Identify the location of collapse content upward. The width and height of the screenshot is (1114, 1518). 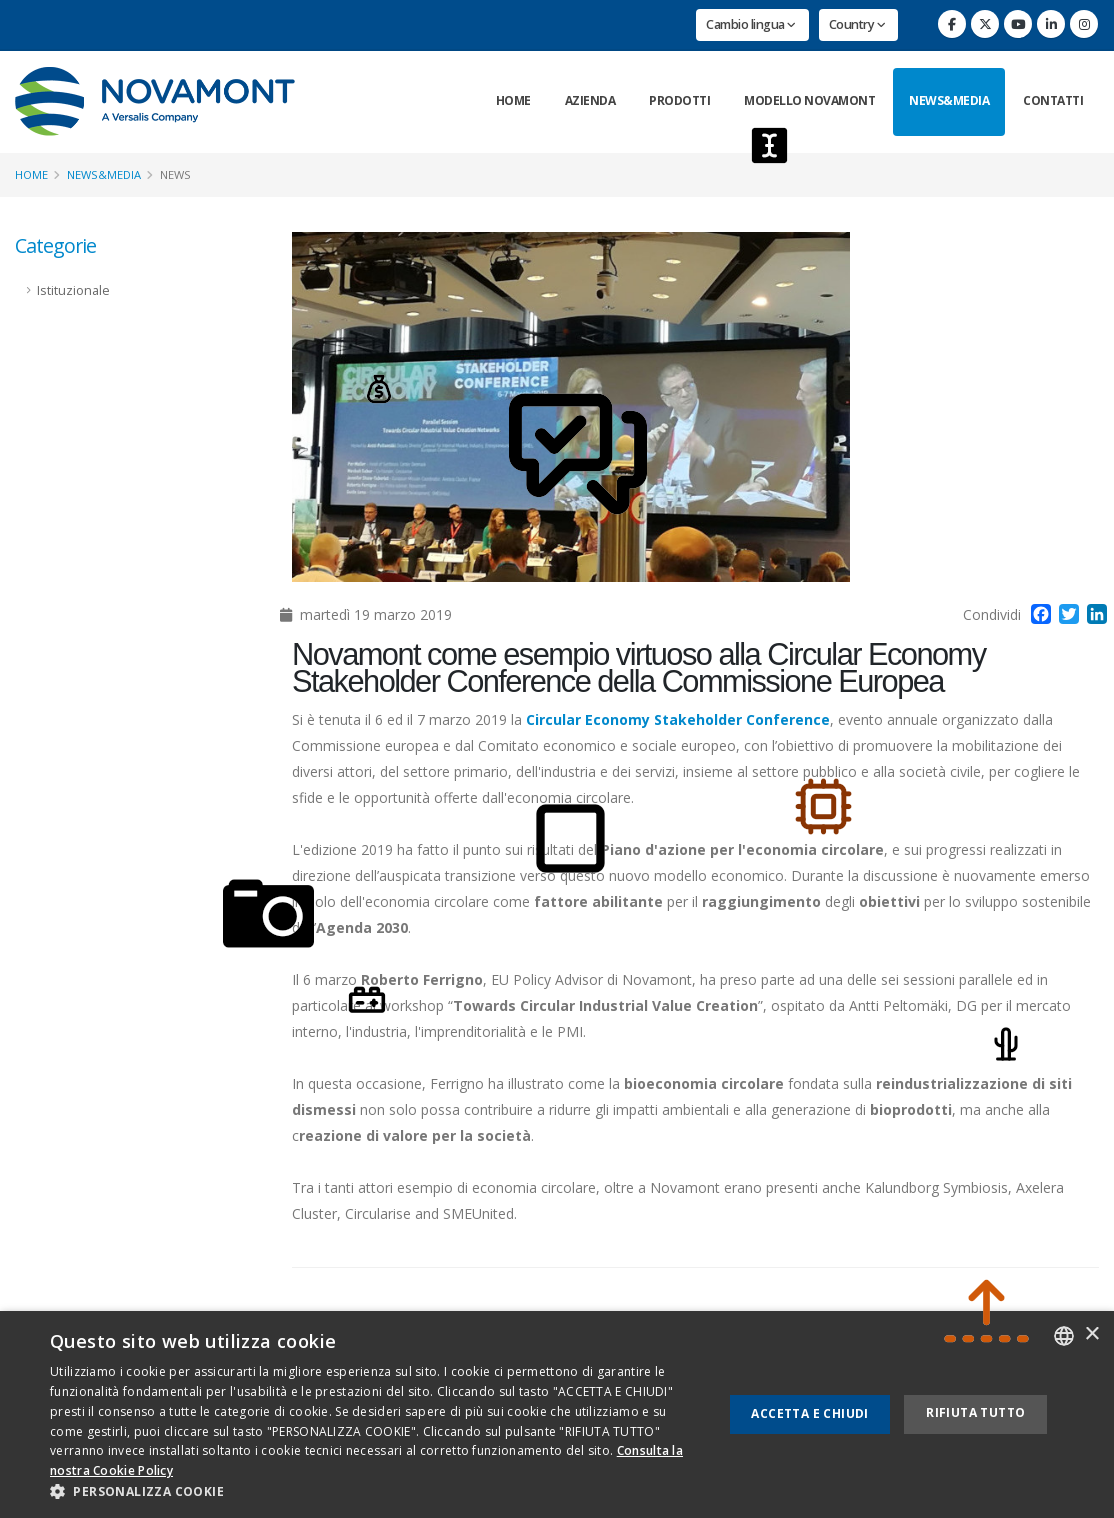
(986, 1311).